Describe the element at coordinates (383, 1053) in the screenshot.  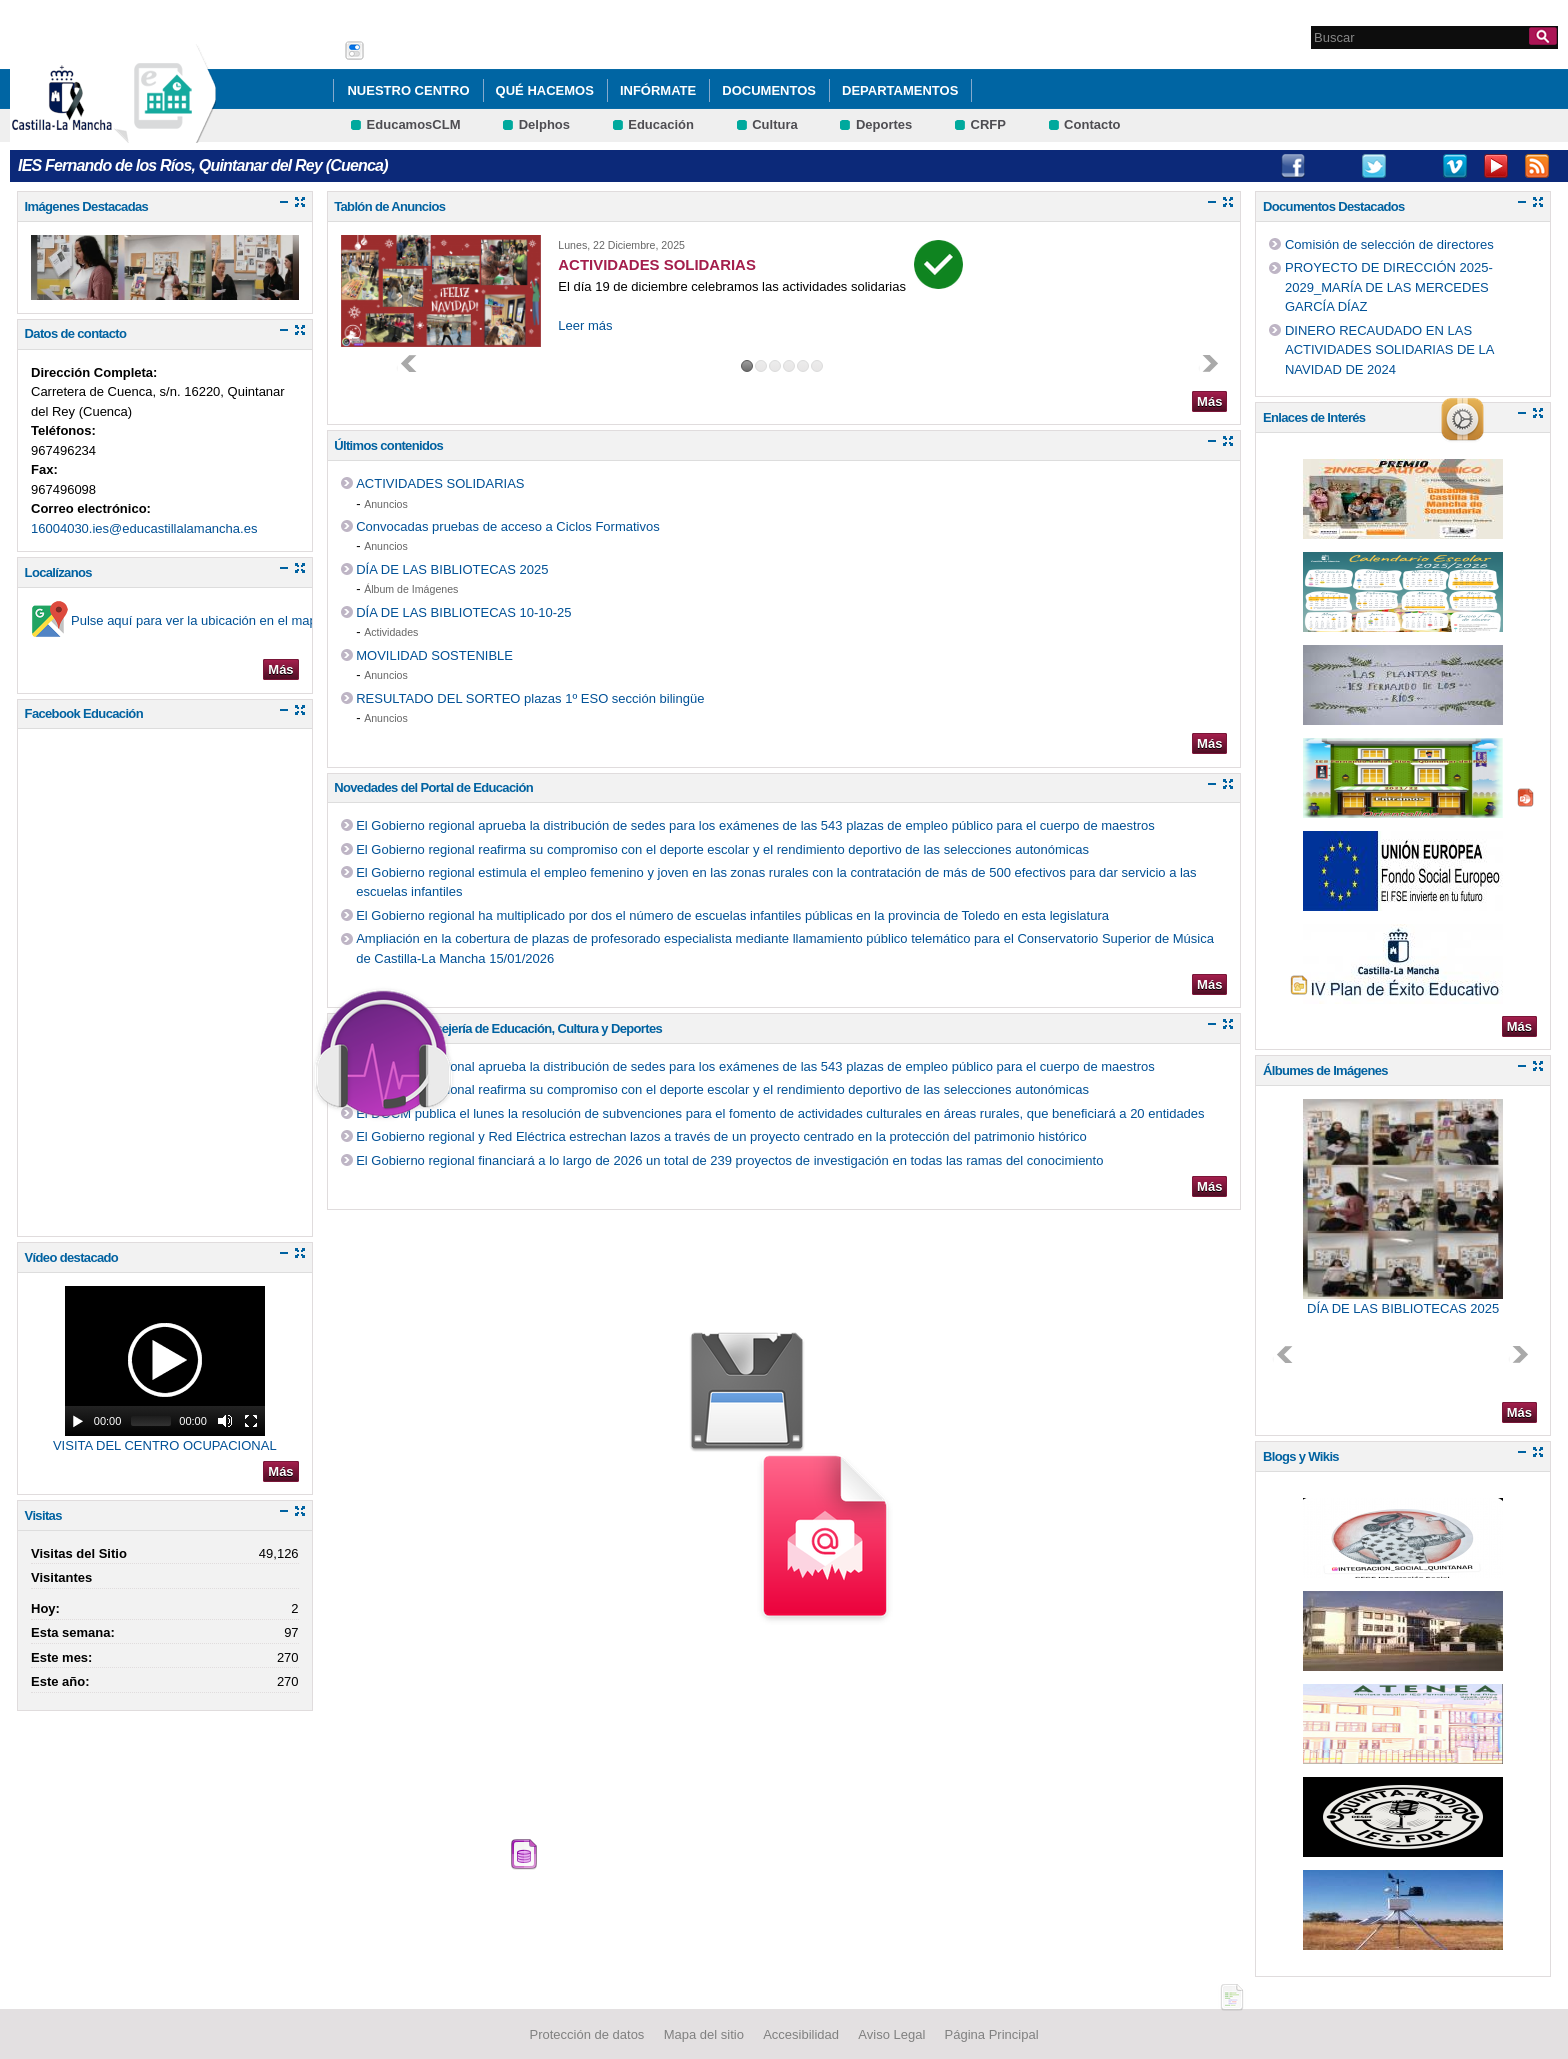
I see `audio headset device connected` at that location.